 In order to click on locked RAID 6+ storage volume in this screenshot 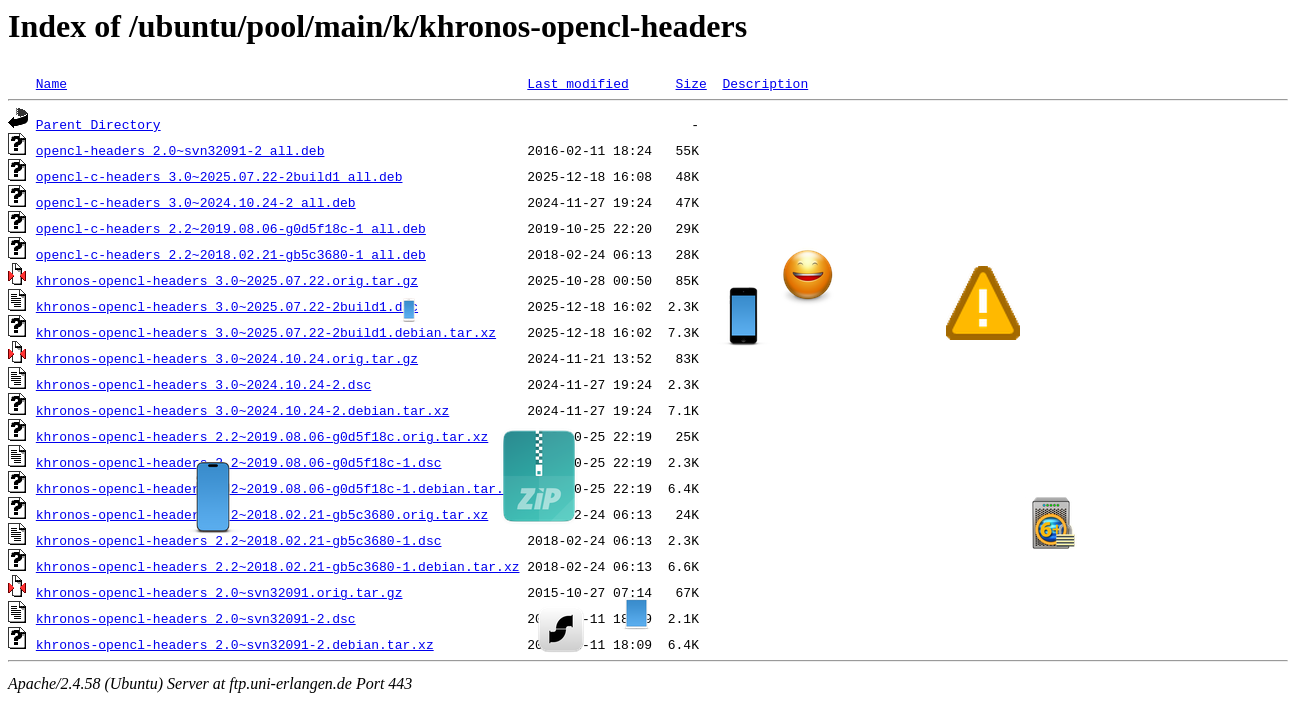, I will do `click(1051, 523)`.